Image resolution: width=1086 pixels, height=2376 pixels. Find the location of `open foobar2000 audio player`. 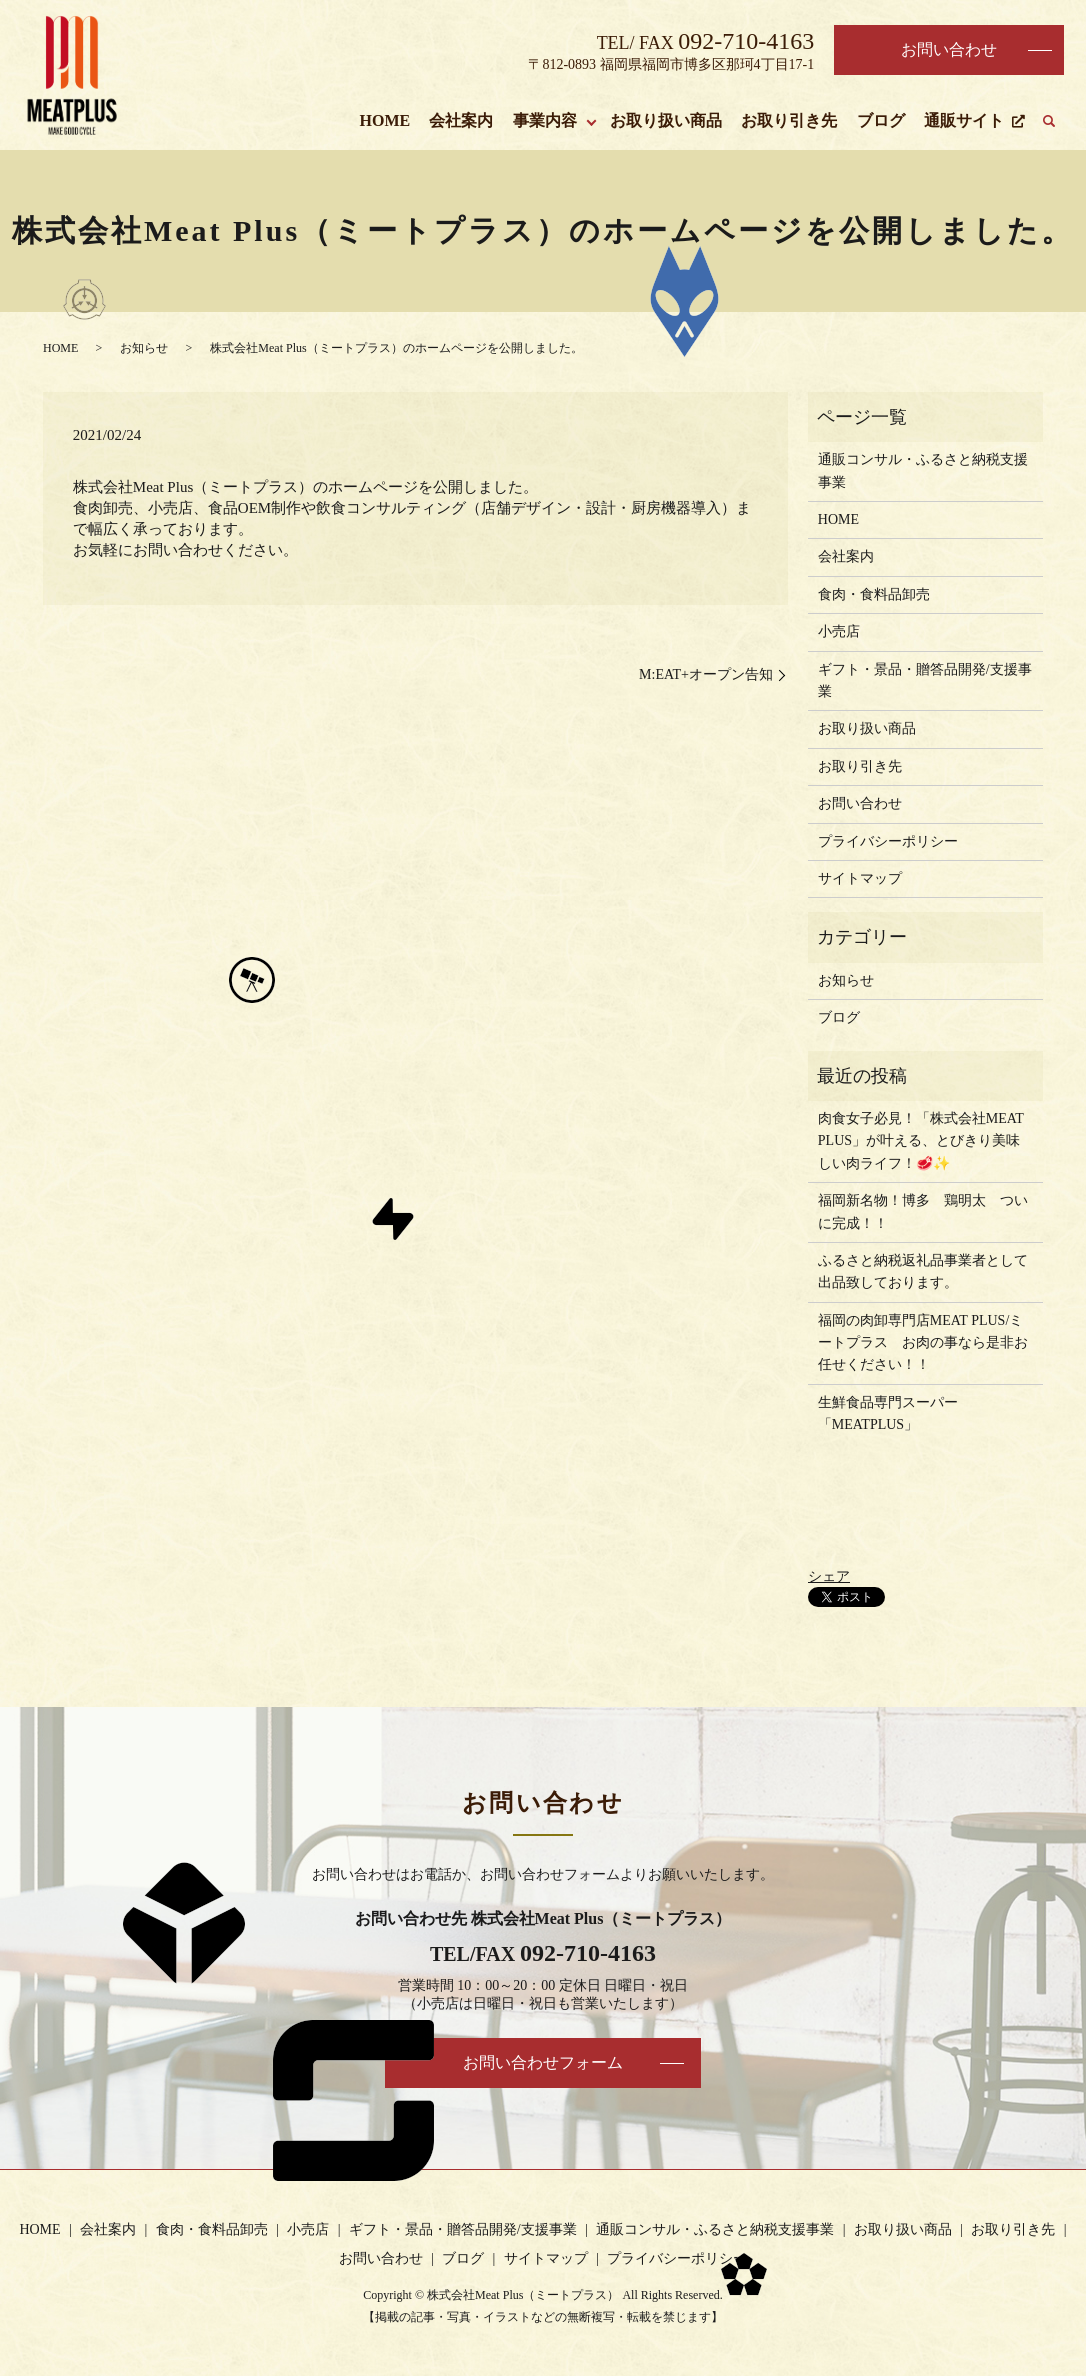

open foobar2000 audio player is located at coordinates (684, 301).